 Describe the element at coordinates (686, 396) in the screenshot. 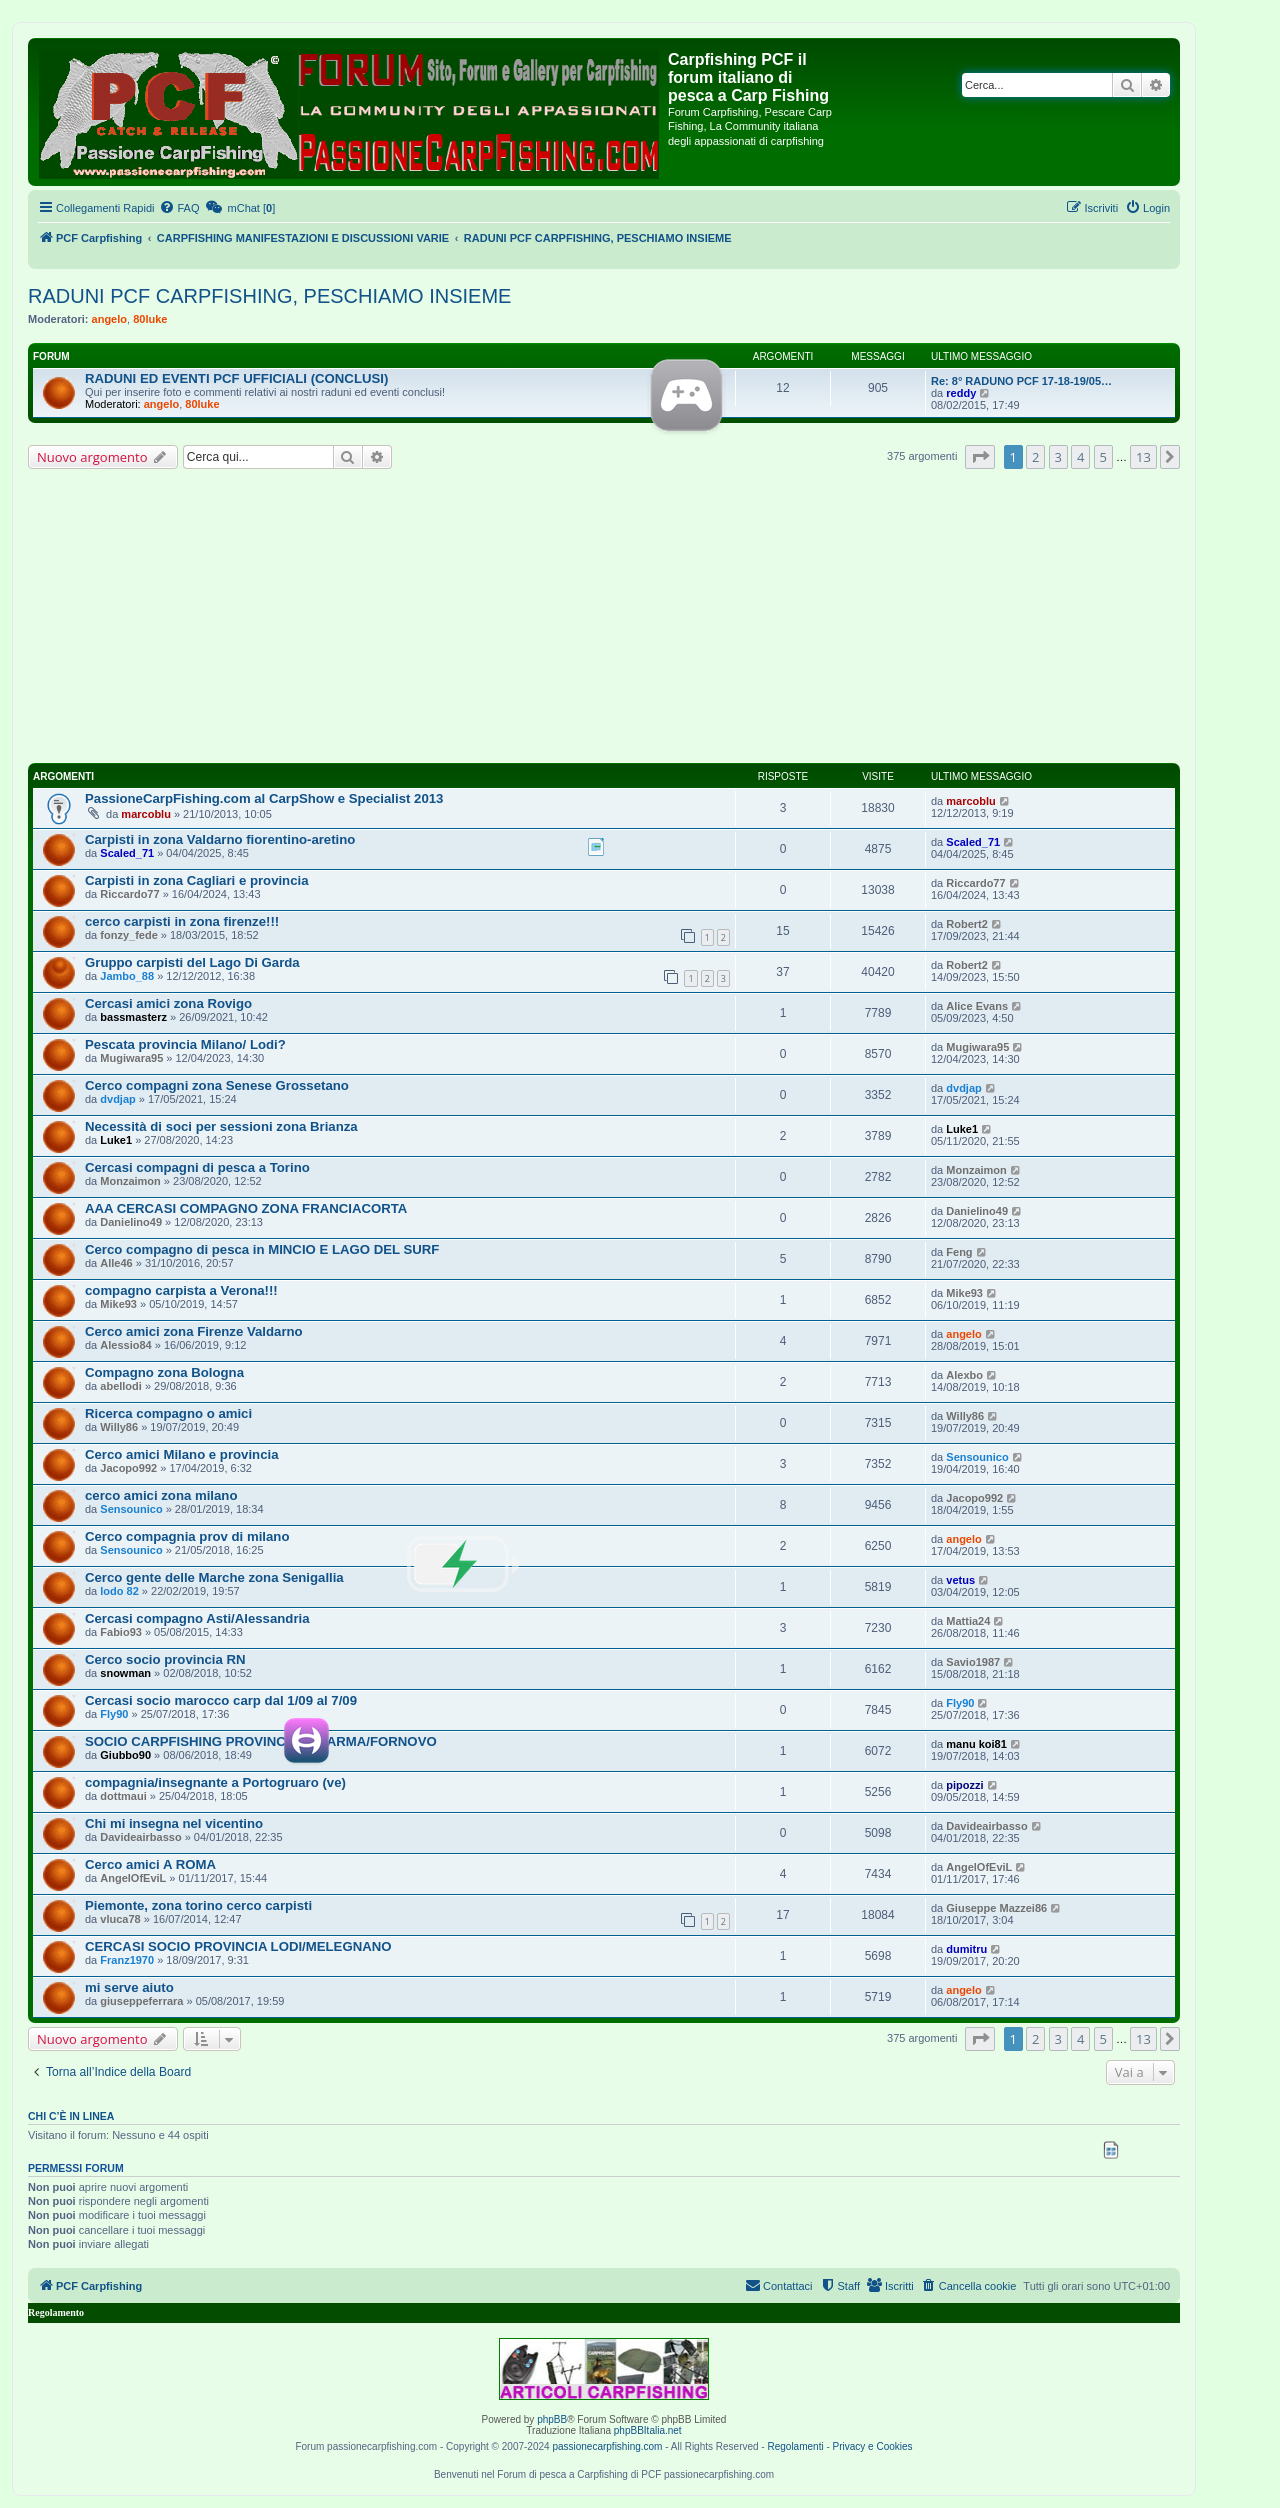

I see `access gaming preferences and settings` at that location.